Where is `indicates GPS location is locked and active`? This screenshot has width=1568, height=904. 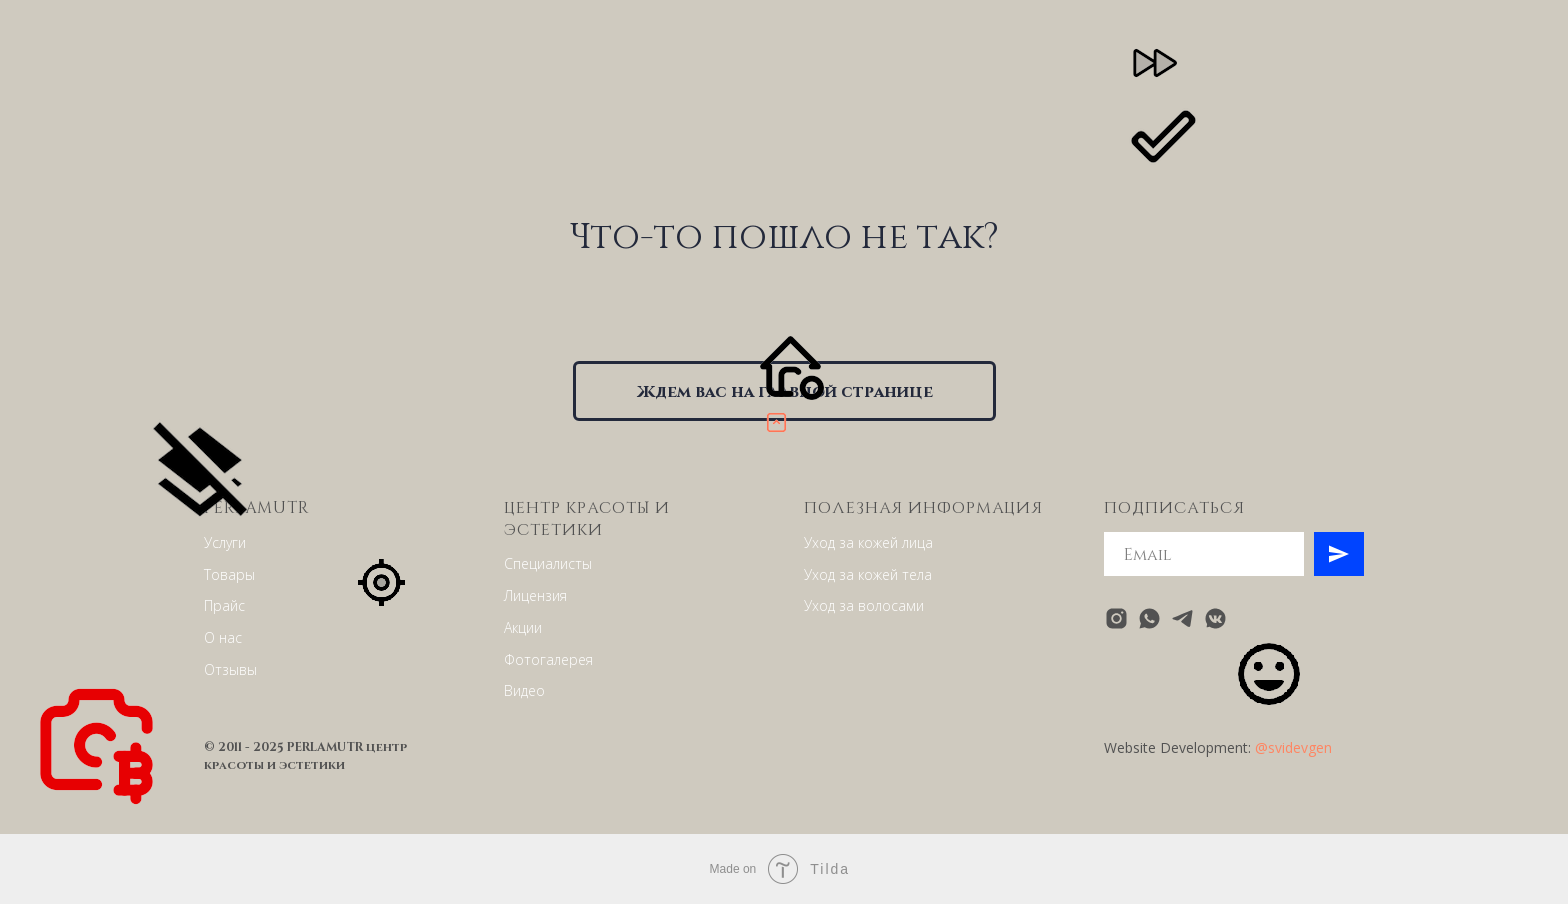 indicates GPS location is locked and active is located at coordinates (381, 582).